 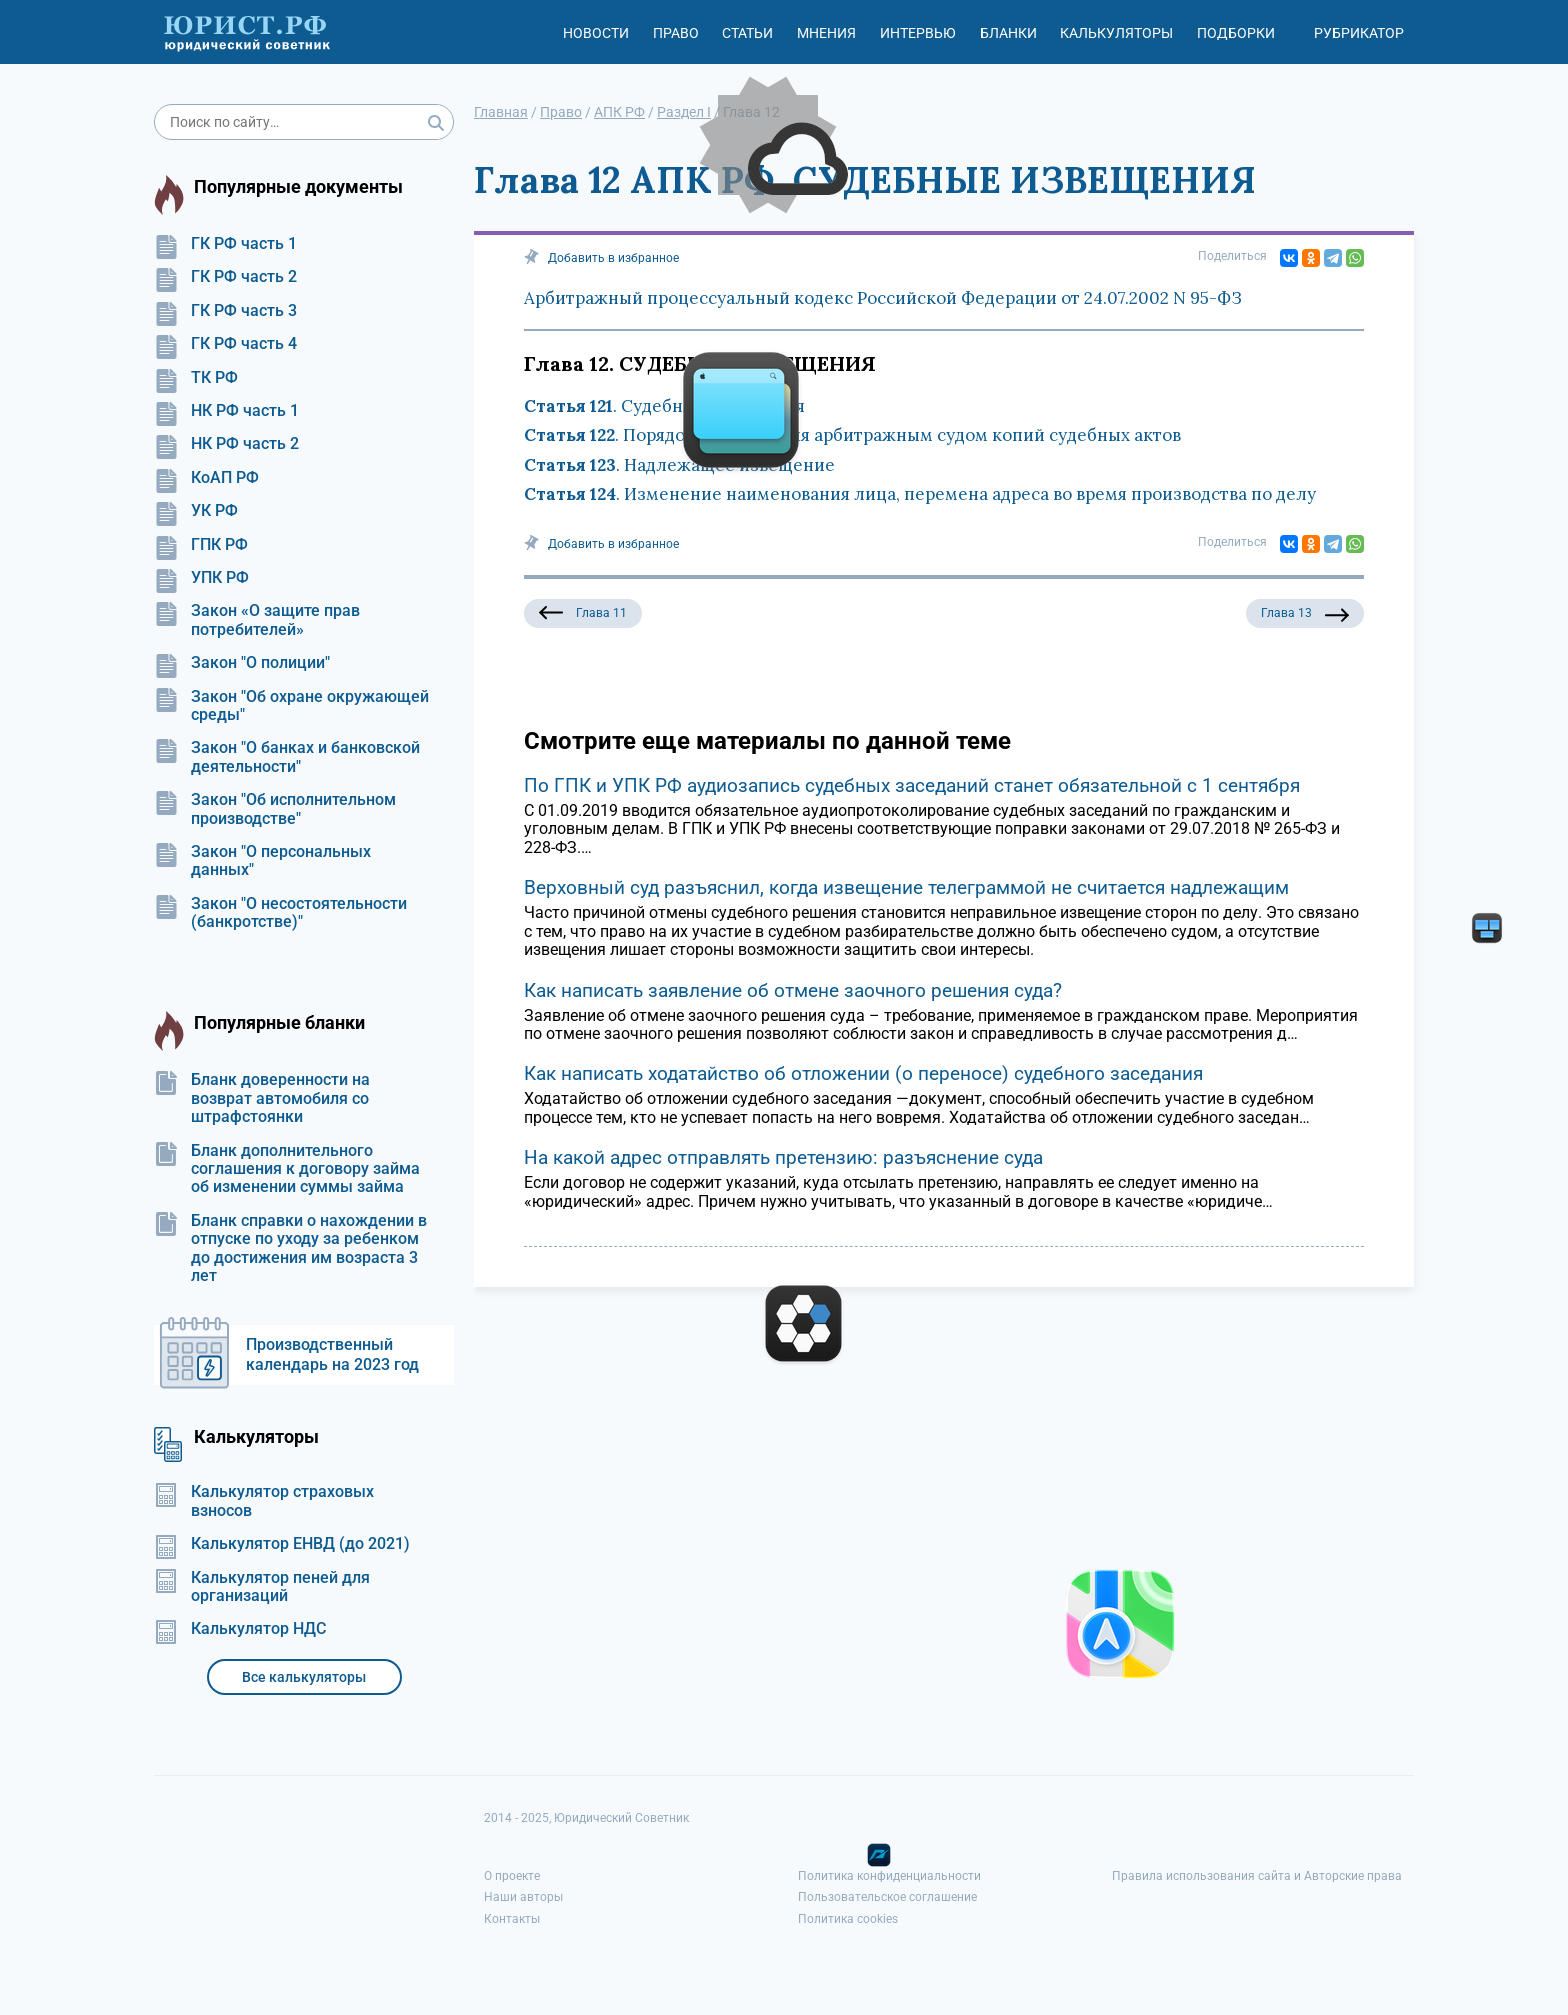 I want to click on launch robocraft game, so click(x=803, y=1323).